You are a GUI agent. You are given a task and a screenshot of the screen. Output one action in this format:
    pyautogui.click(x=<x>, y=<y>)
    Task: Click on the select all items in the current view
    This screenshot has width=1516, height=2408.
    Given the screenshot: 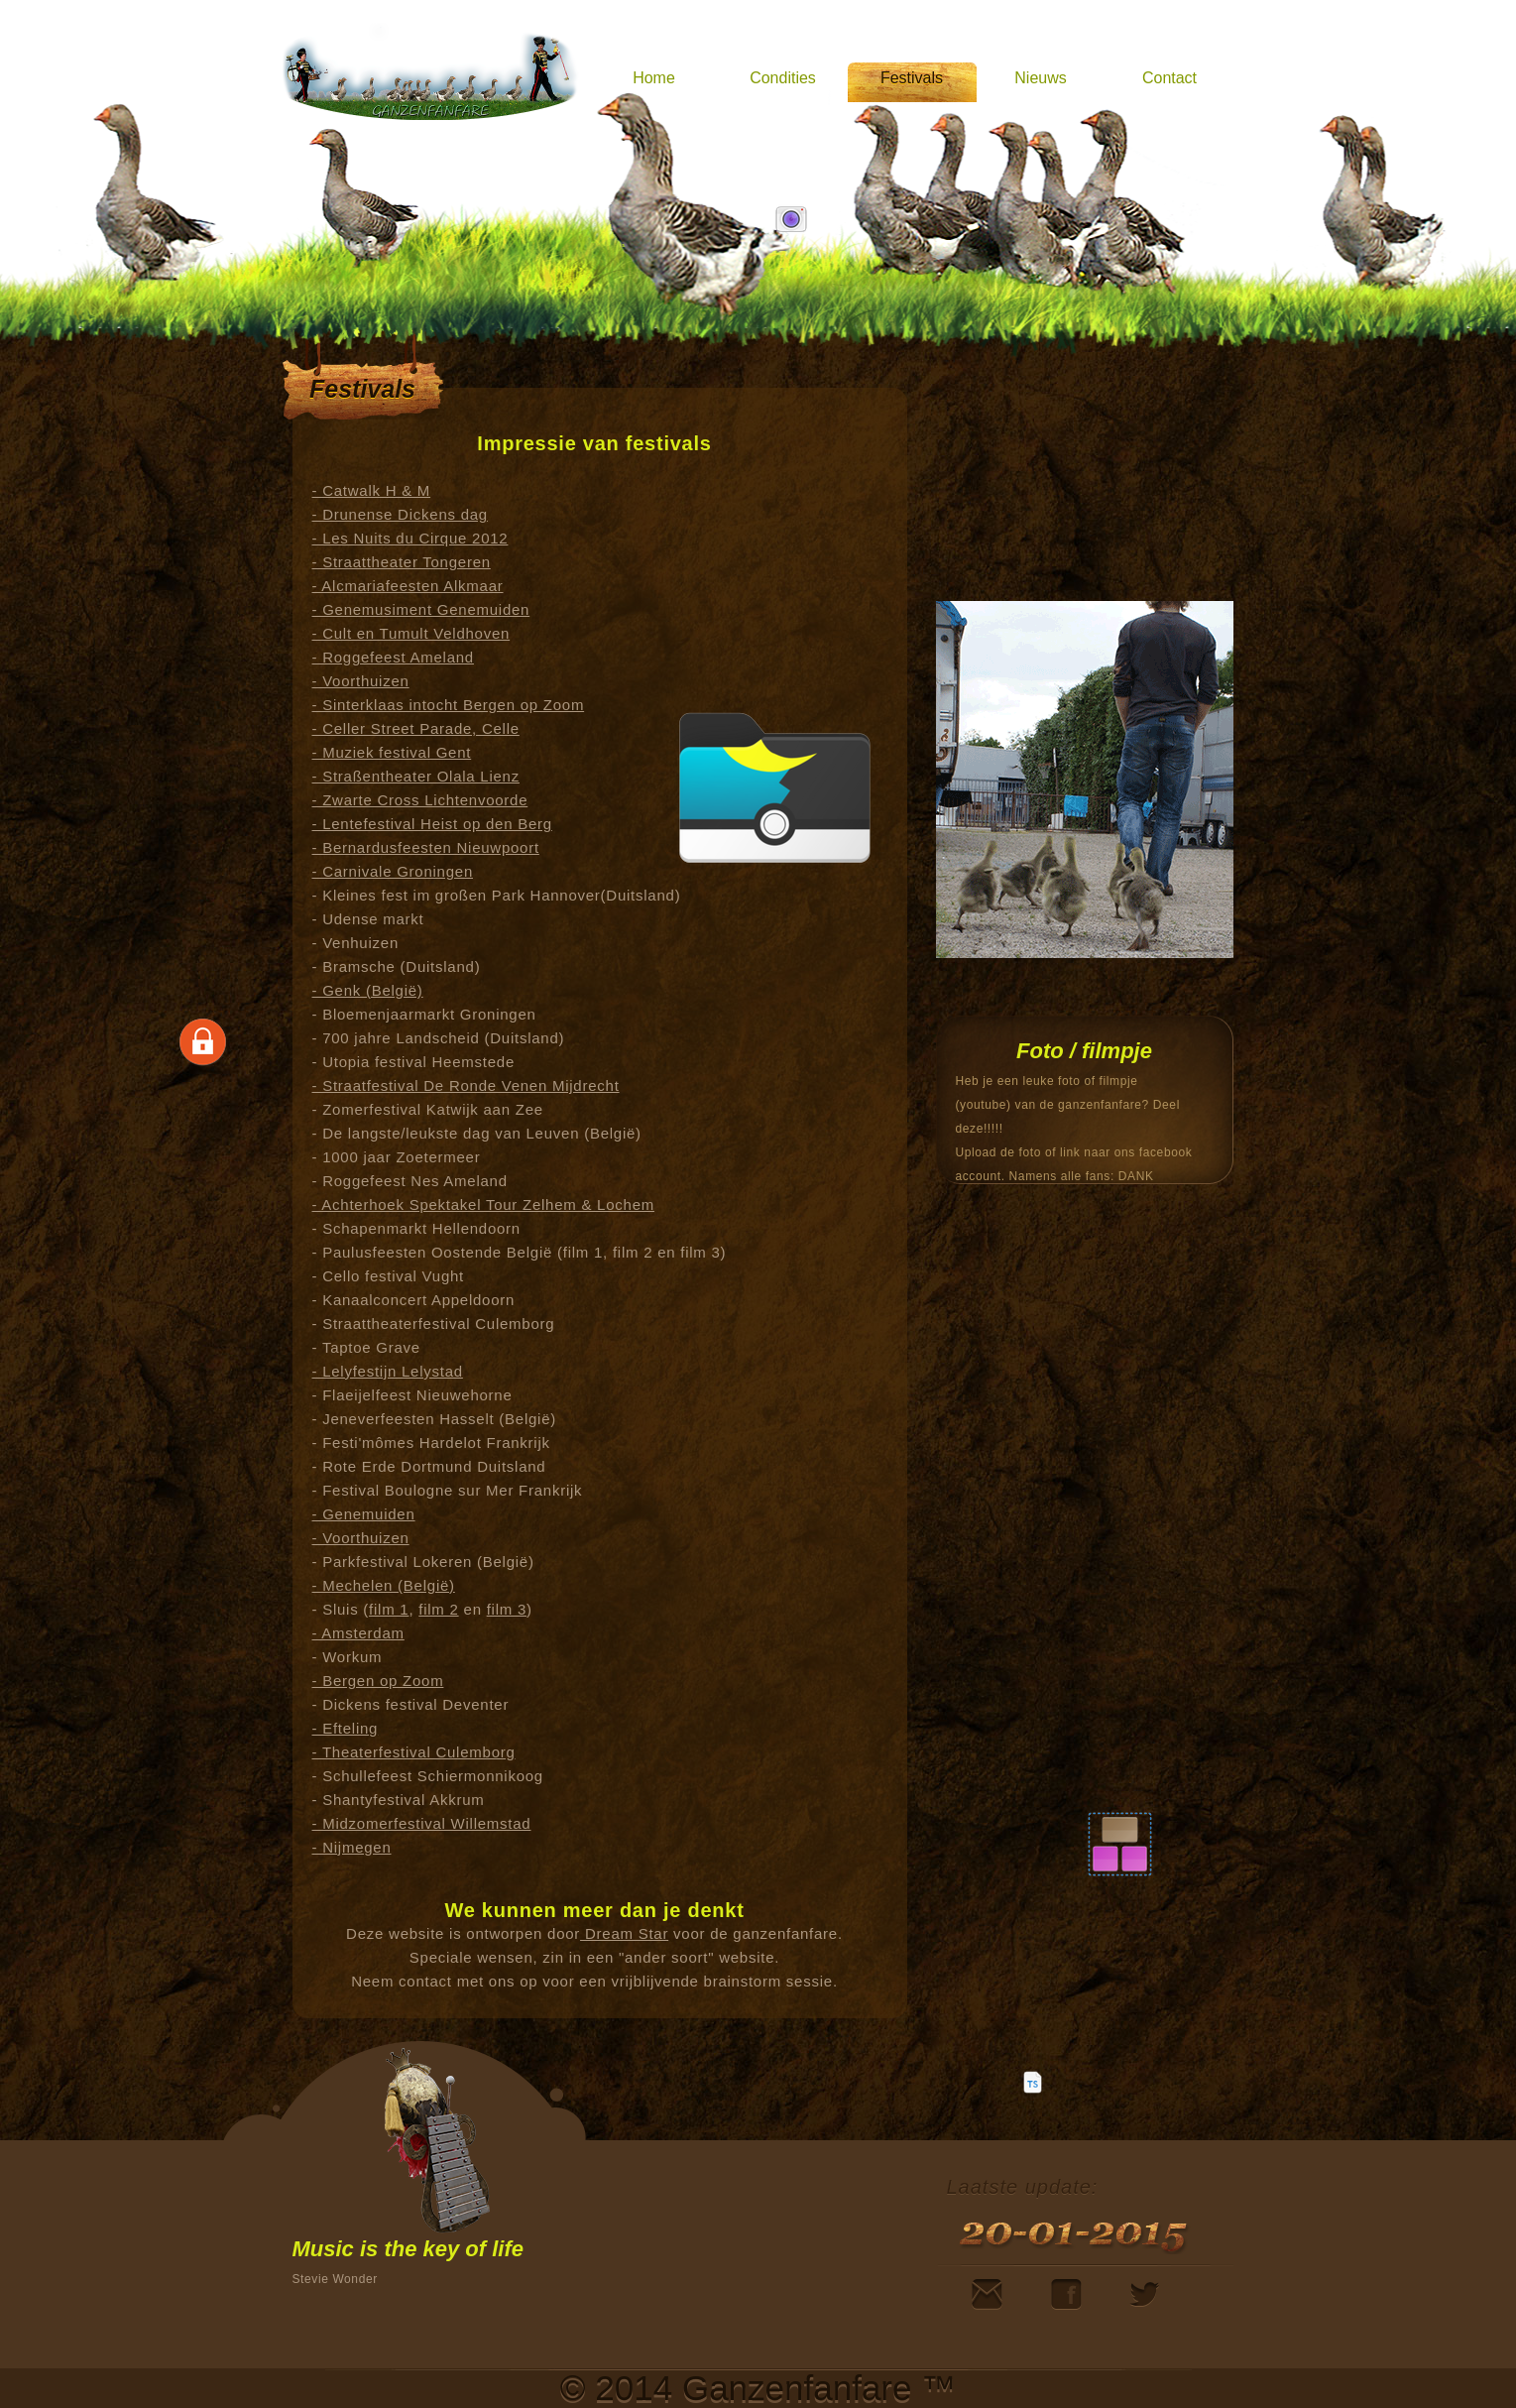 What is the action you would take?
    pyautogui.click(x=1119, y=1844)
    